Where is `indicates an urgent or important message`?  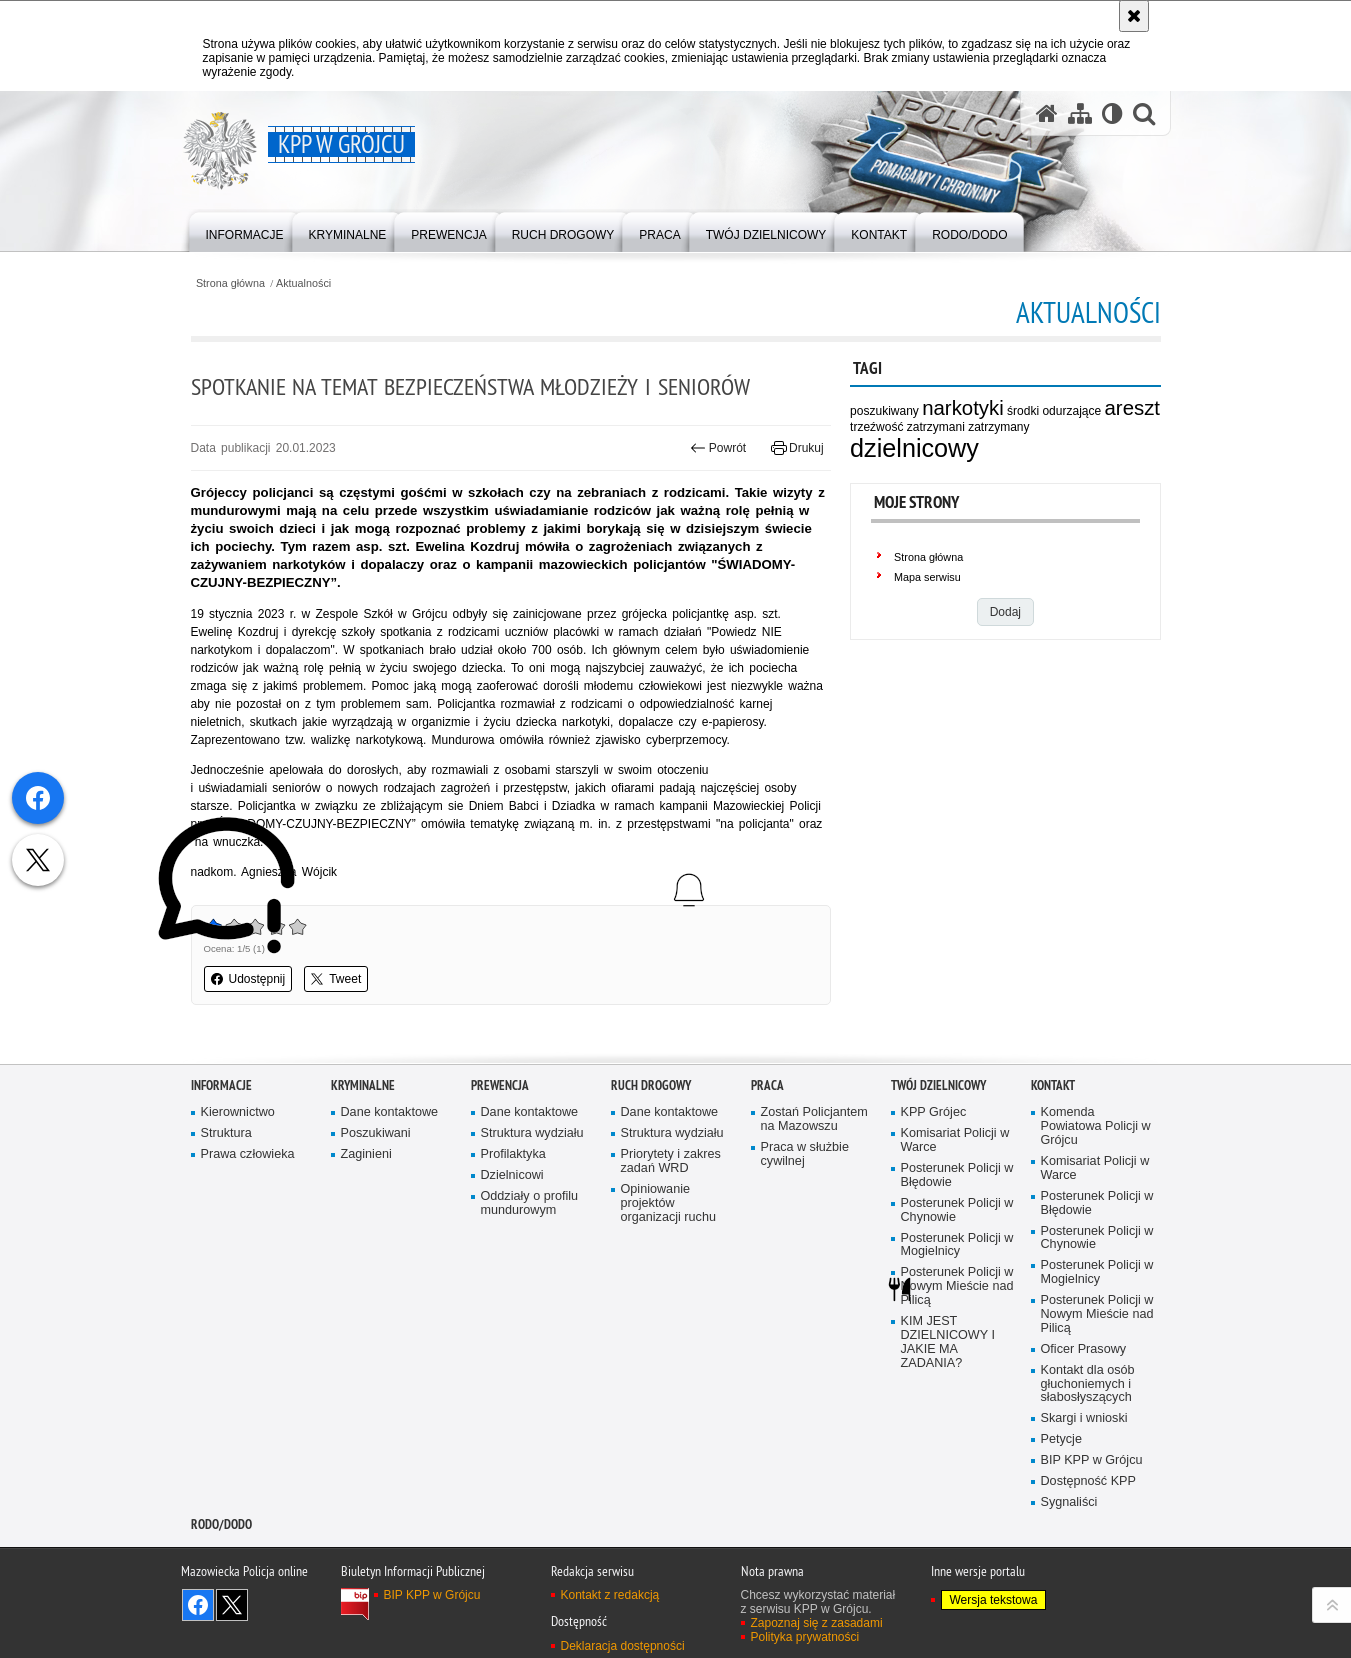 indicates an urgent or important message is located at coordinates (226, 878).